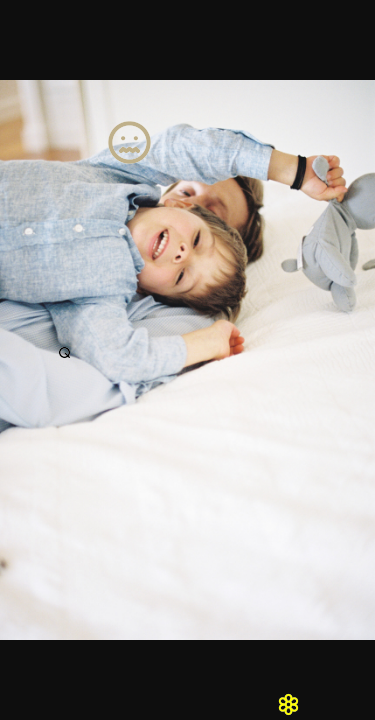 The image size is (375, 720). What do you see at coordinates (288, 704) in the screenshot?
I see `access garden or plant care features` at bounding box center [288, 704].